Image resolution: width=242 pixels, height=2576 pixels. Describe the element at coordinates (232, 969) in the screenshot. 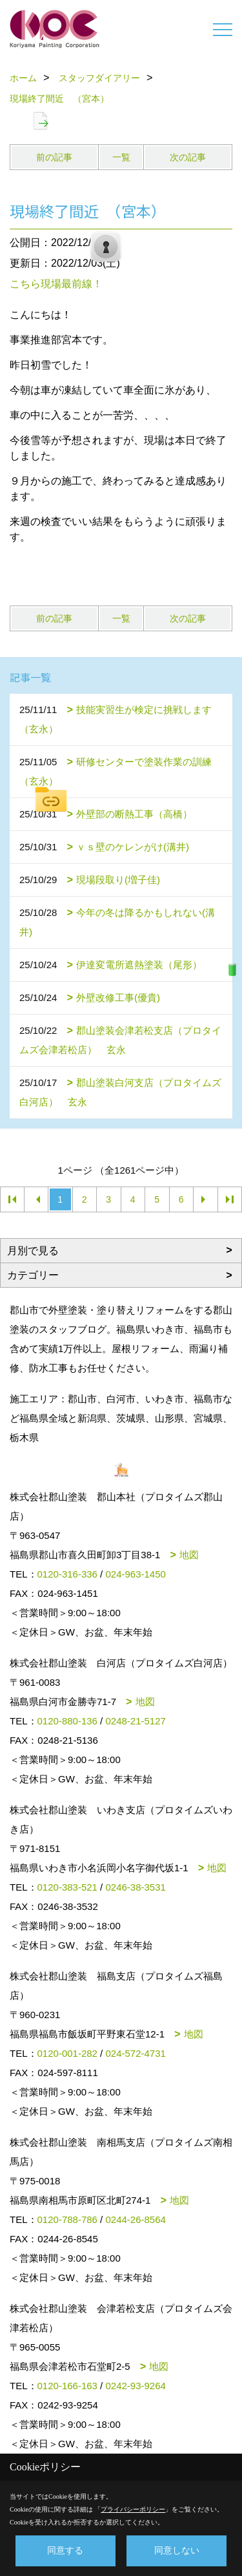

I see `view current battery level` at that location.